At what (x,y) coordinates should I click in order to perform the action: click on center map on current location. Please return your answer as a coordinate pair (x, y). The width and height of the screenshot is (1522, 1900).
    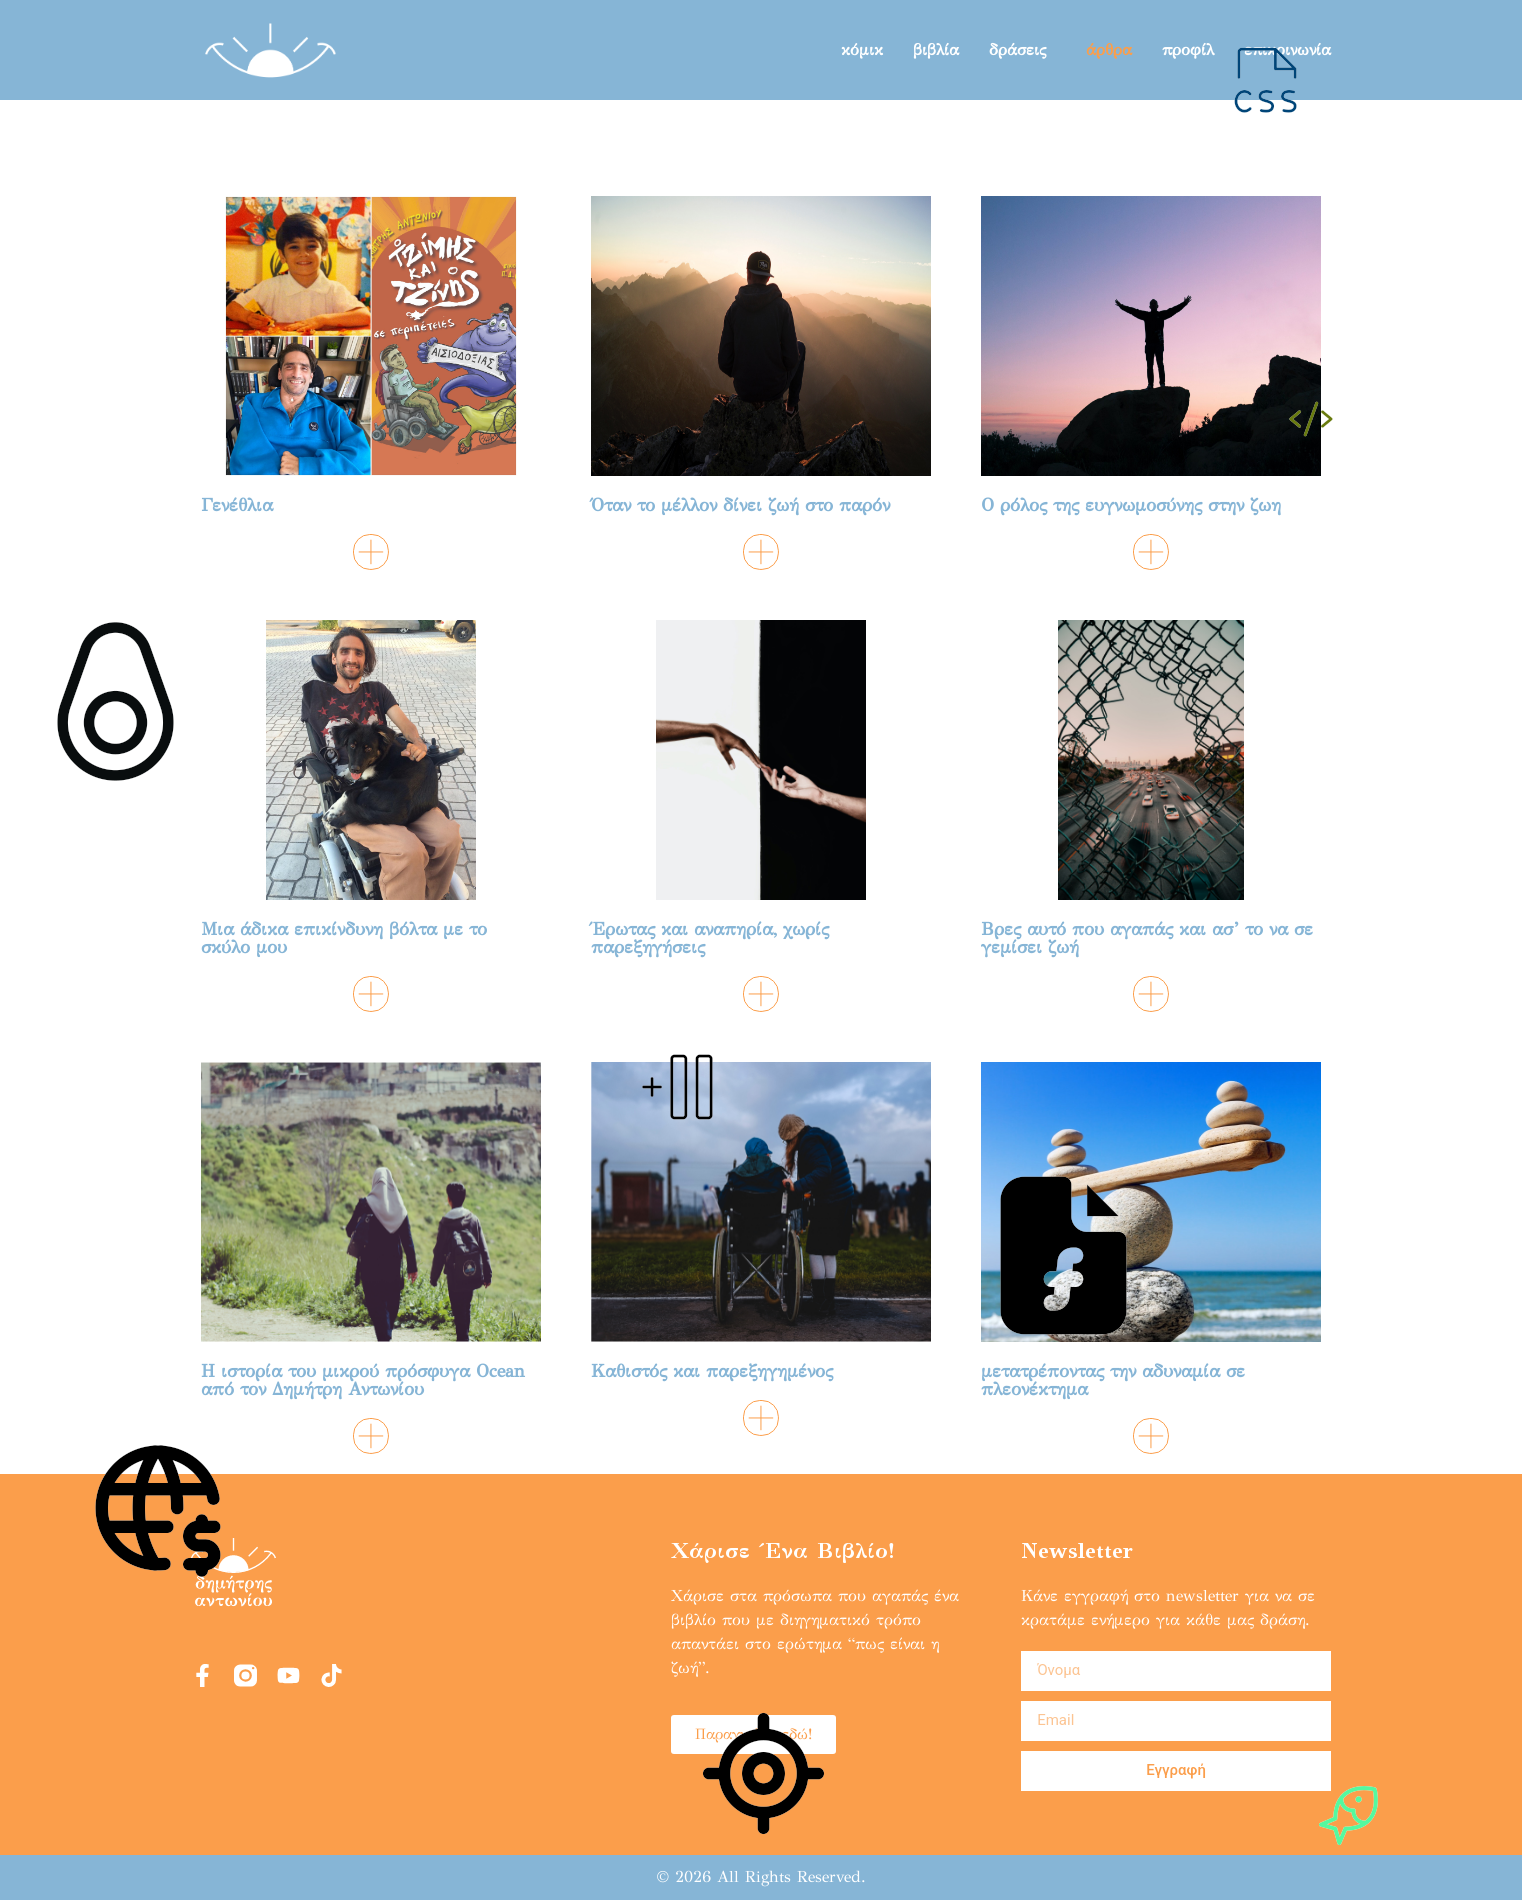
    Looking at the image, I should click on (763, 1773).